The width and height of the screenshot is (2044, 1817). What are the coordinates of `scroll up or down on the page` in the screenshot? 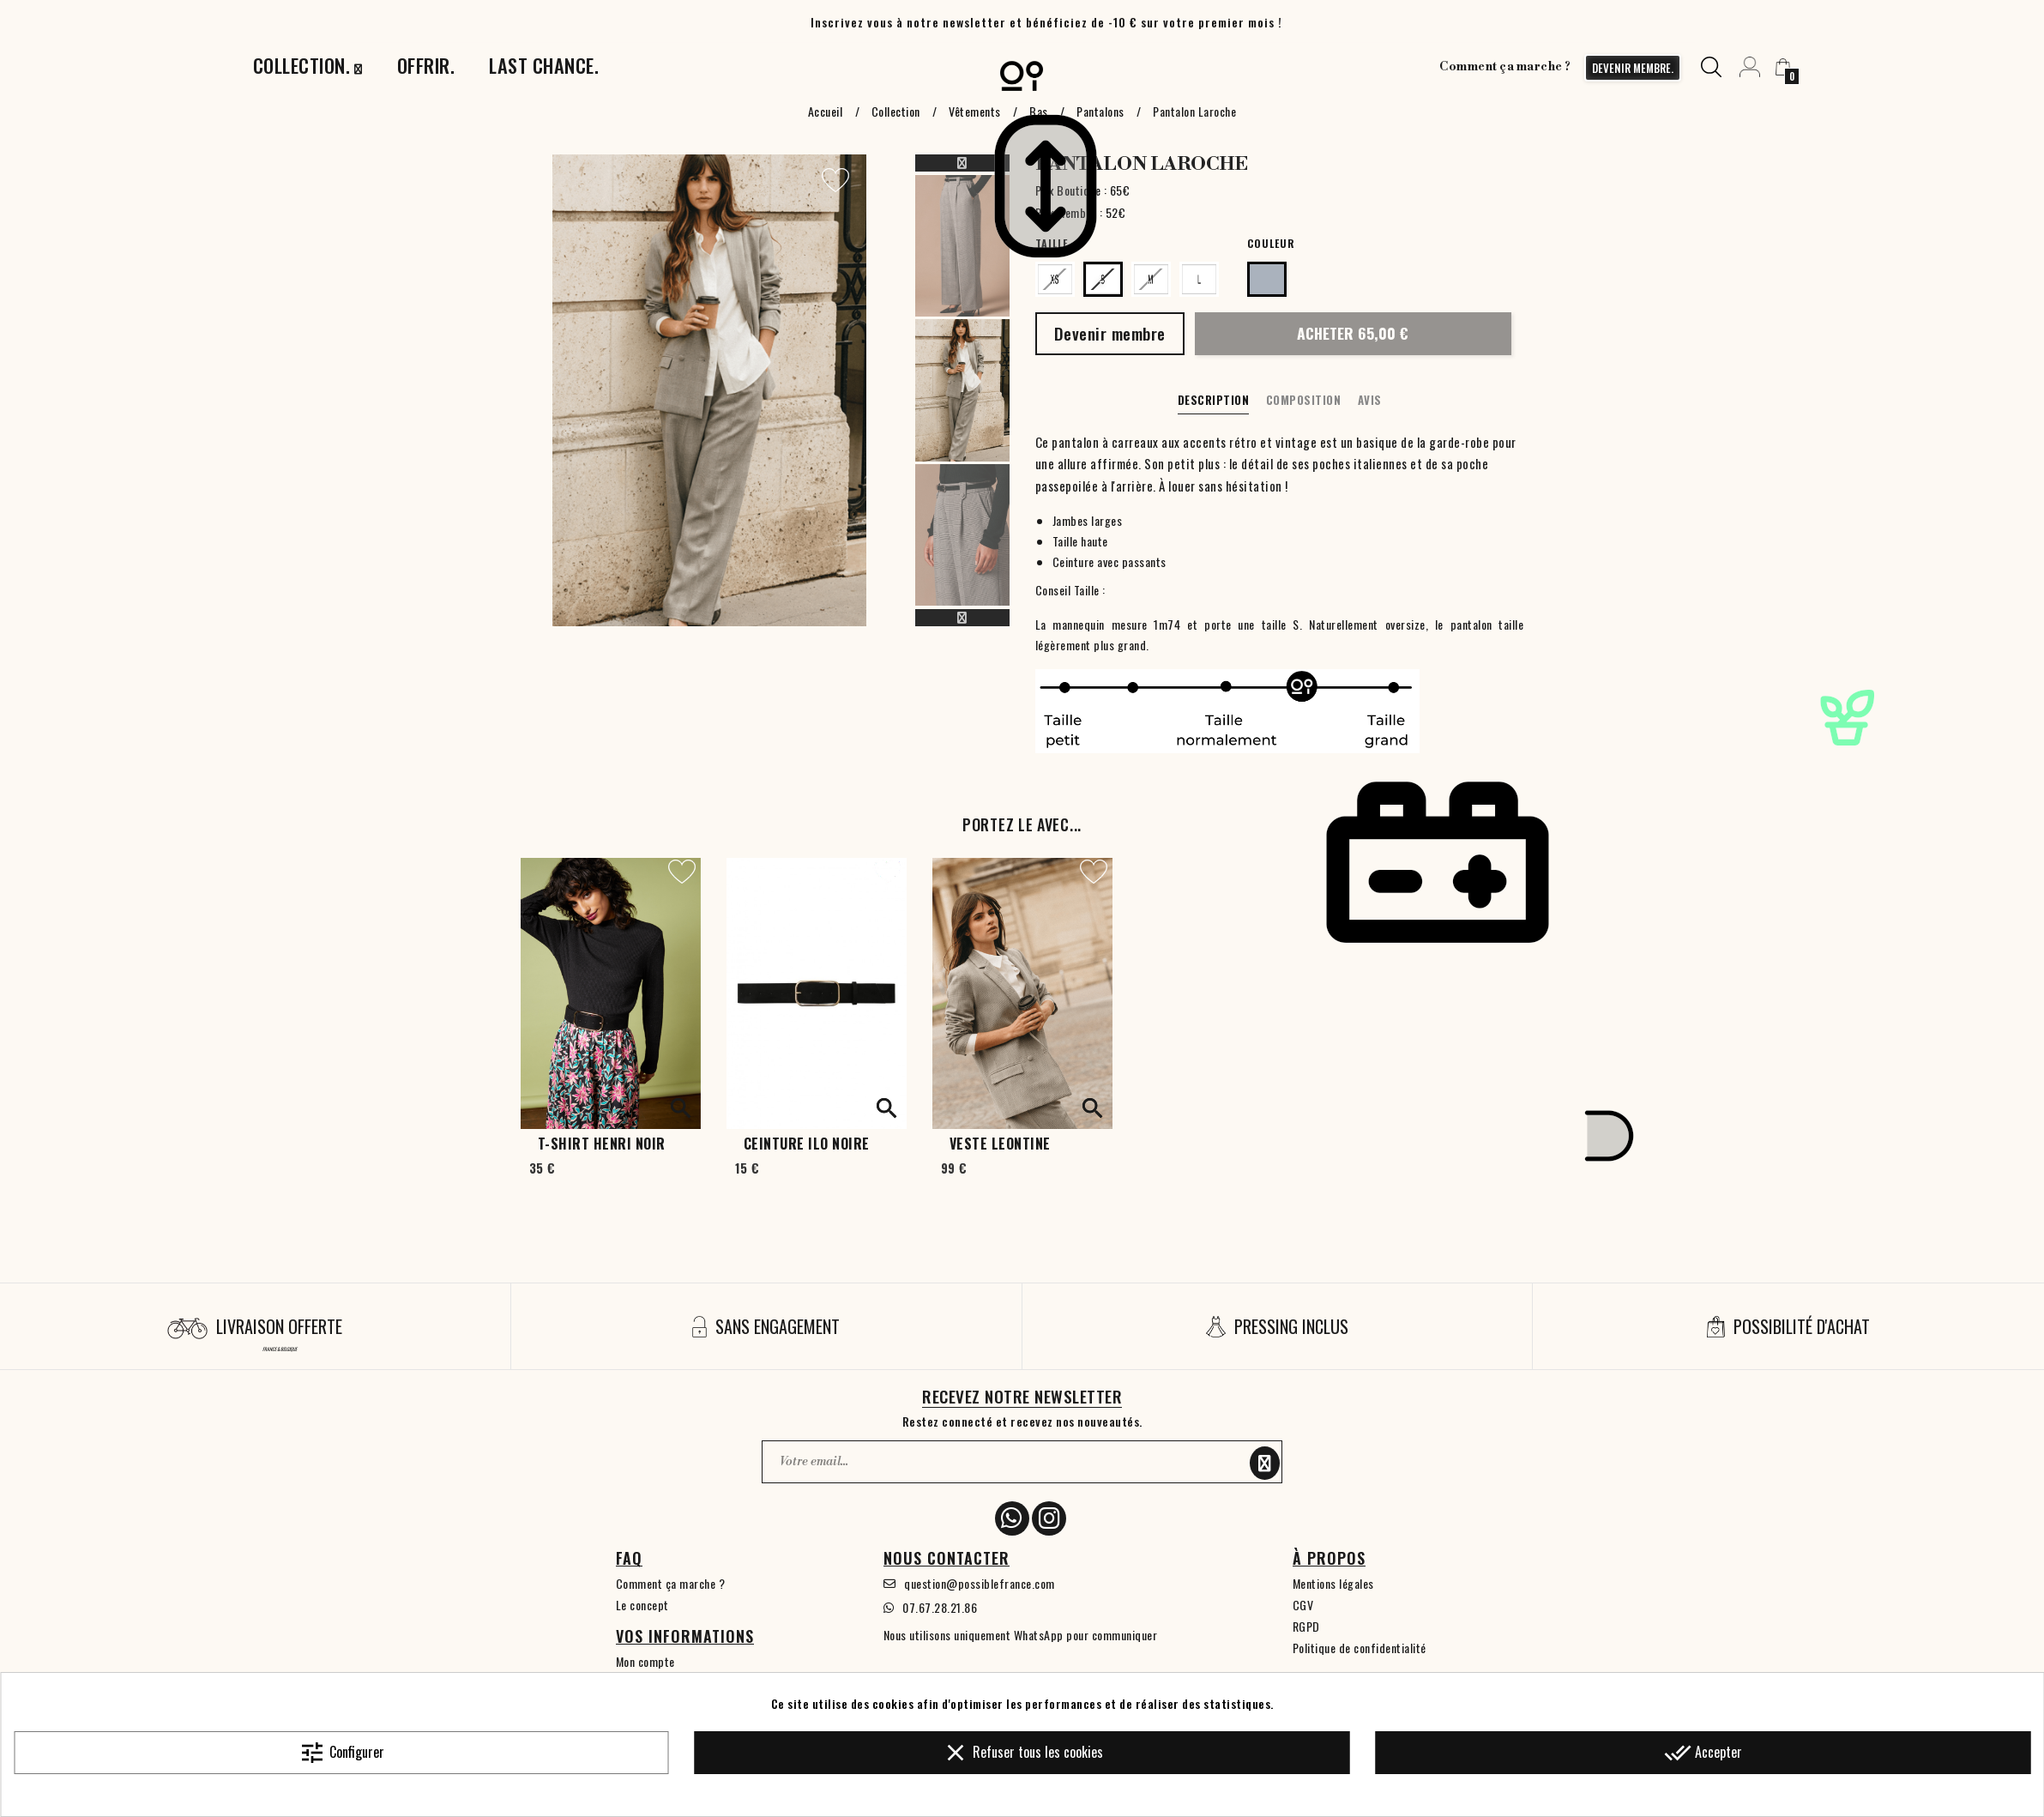 It's located at (1046, 186).